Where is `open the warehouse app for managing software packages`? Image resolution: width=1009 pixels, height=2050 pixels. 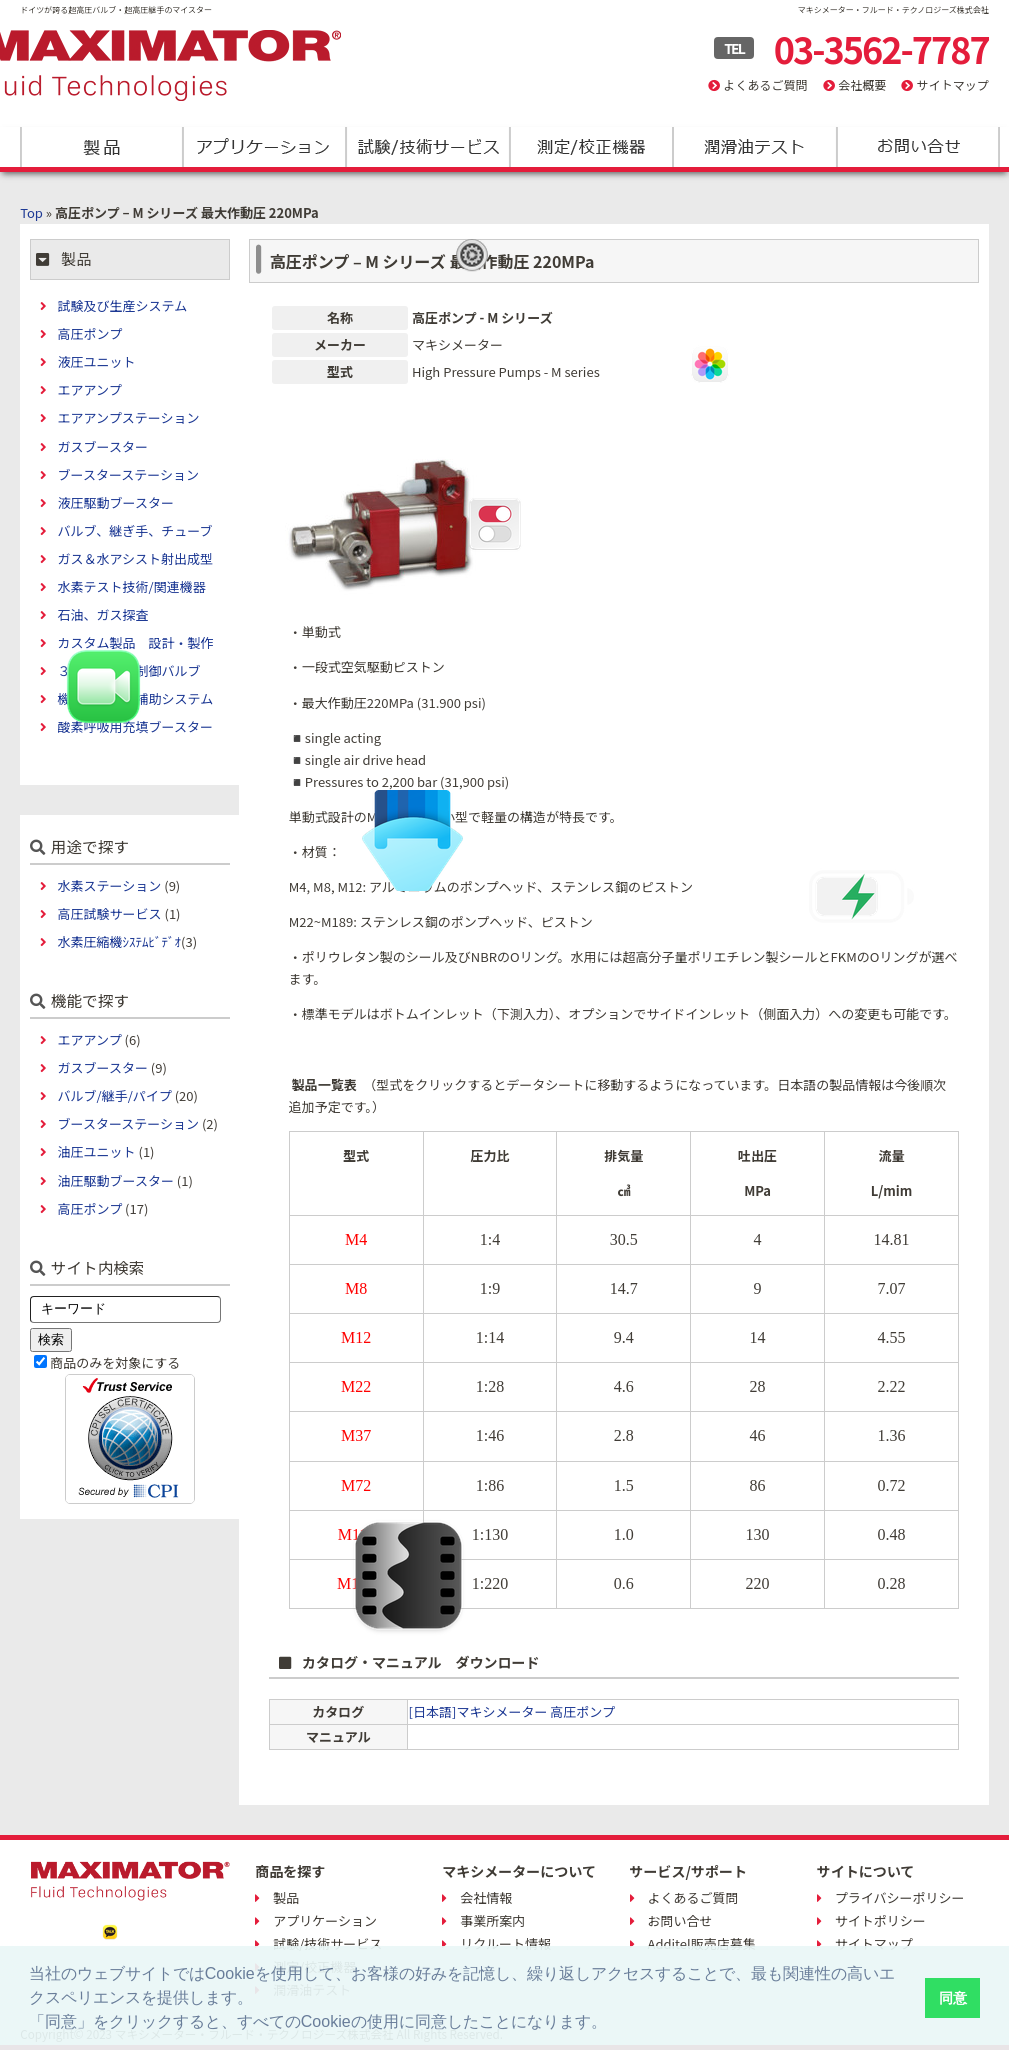 open the warehouse app for managing software packages is located at coordinates (412, 840).